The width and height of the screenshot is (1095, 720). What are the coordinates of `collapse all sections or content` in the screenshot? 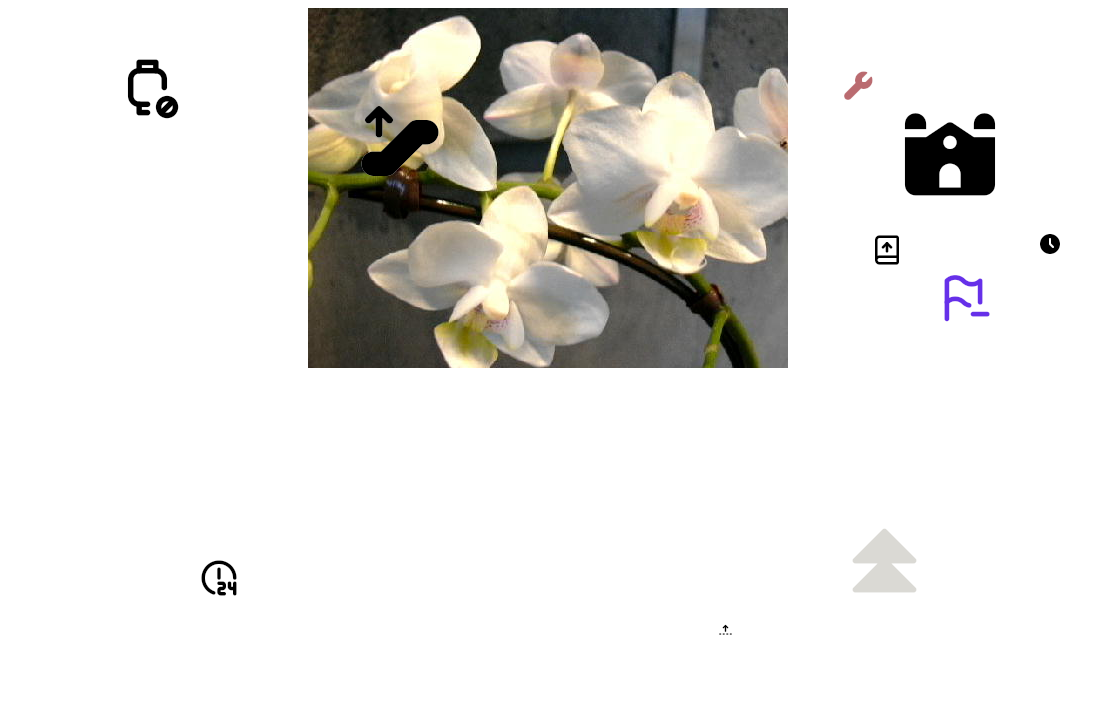 It's located at (884, 563).